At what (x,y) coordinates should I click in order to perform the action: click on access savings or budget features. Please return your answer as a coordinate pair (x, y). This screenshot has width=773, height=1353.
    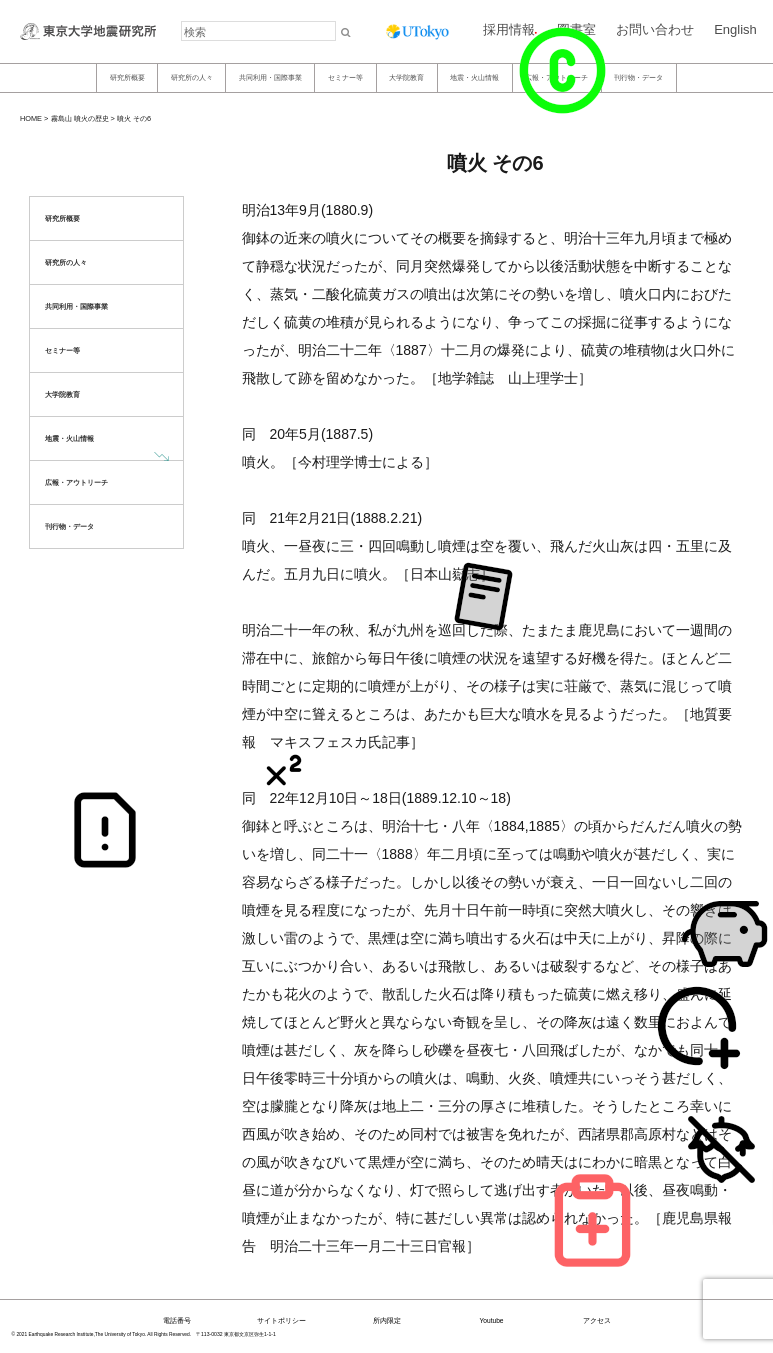
    Looking at the image, I should click on (726, 934).